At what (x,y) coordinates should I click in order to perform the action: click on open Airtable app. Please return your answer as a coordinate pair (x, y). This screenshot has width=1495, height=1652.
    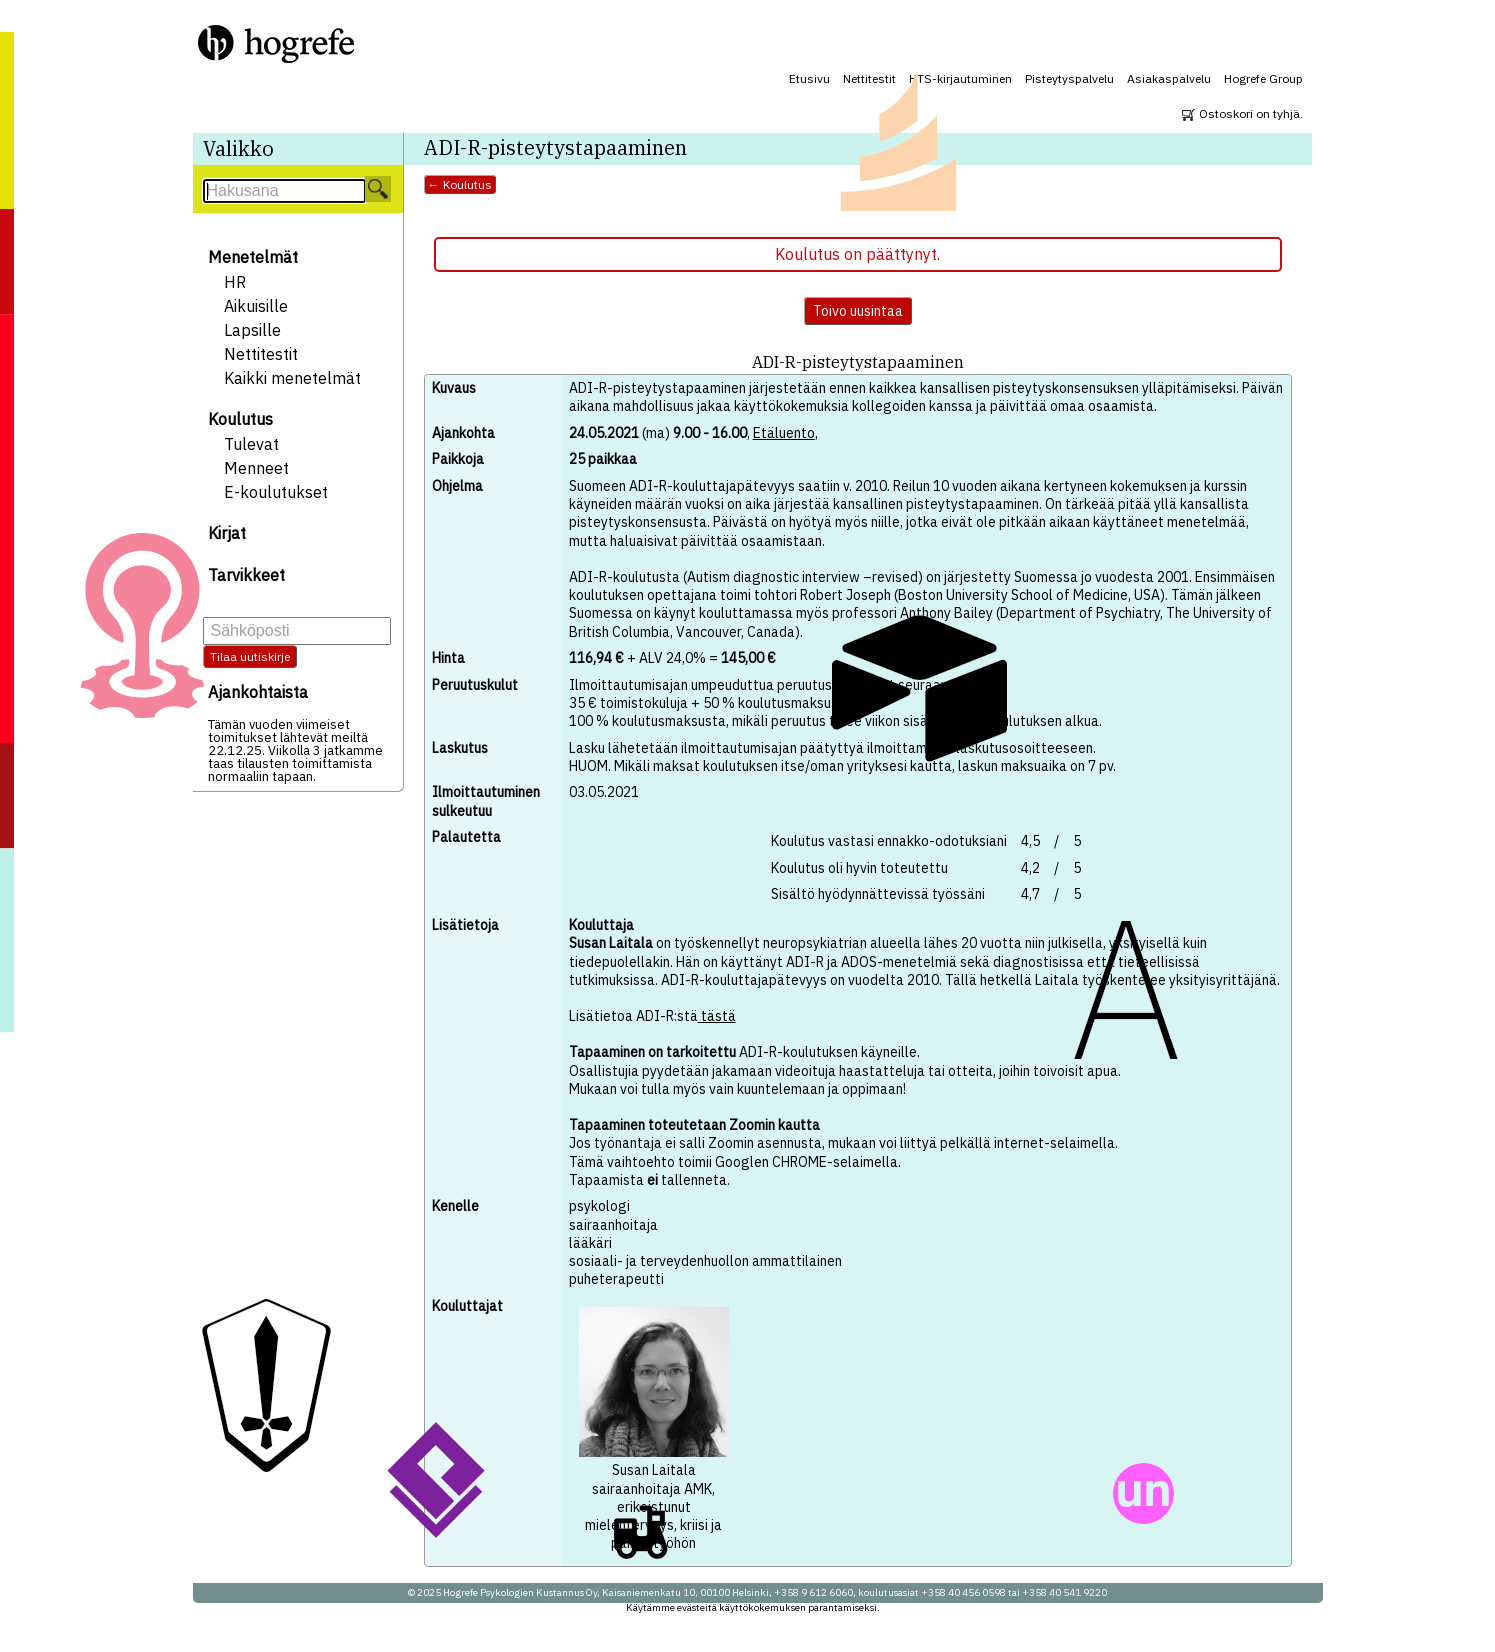
    Looking at the image, I should click on (919, 688).